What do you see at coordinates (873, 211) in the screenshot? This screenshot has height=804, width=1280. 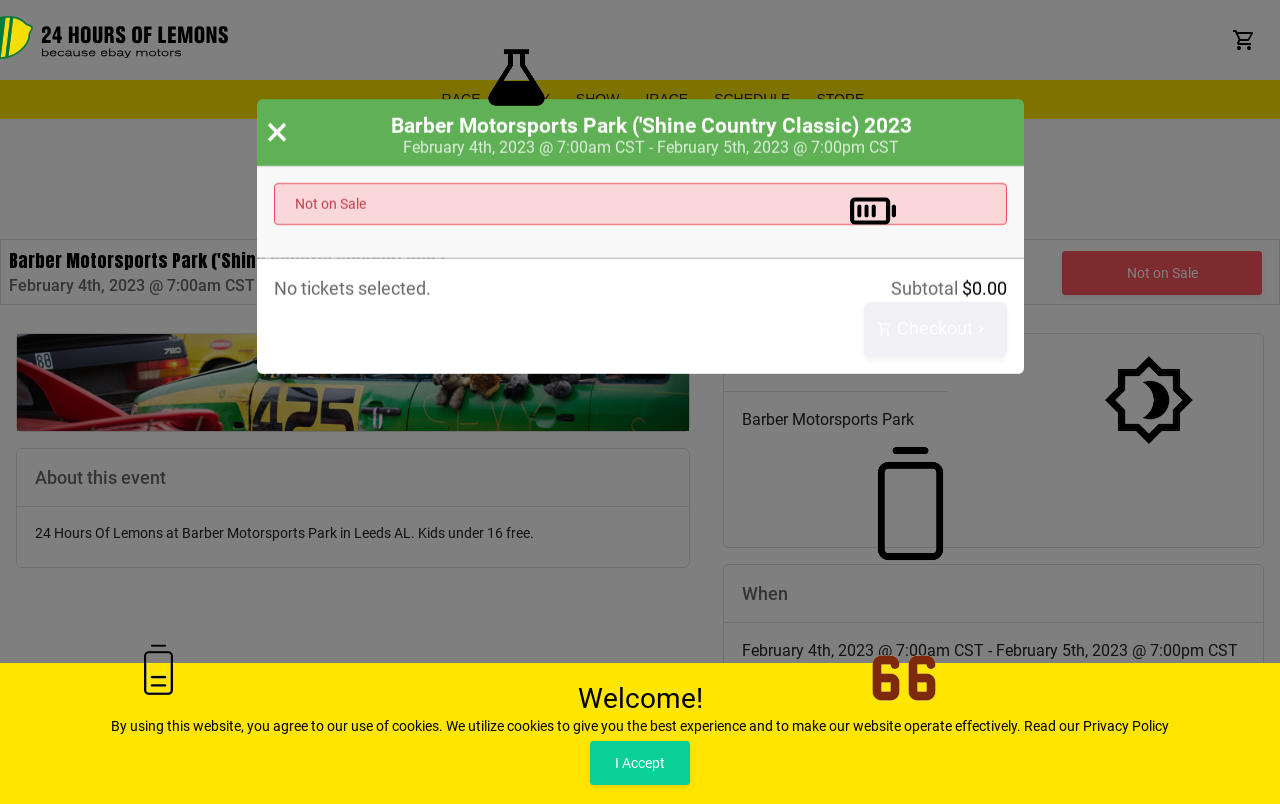 I see `indicates high battery level` at bounding box center [873, 211].